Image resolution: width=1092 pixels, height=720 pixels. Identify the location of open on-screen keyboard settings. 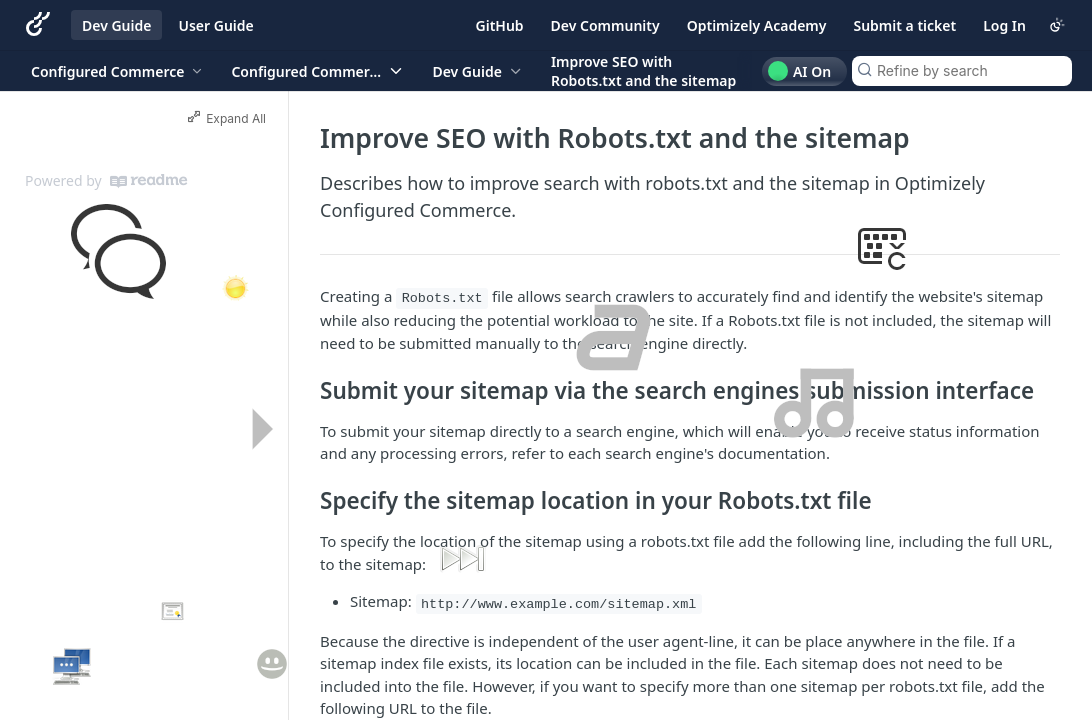
(882, 246).